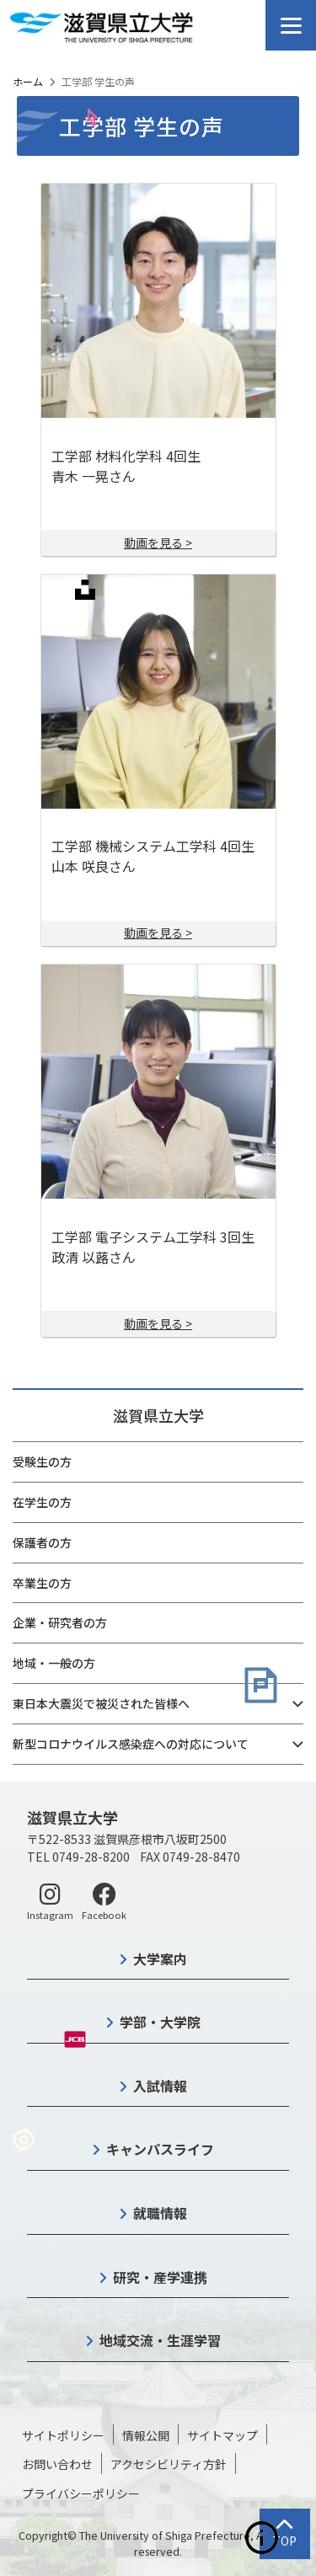 This screenshot has height=2576, width=316. Describe the element at coordinates (260, 1685) in the screenshot. I see `open a PowerPoint presentation file` at that location.